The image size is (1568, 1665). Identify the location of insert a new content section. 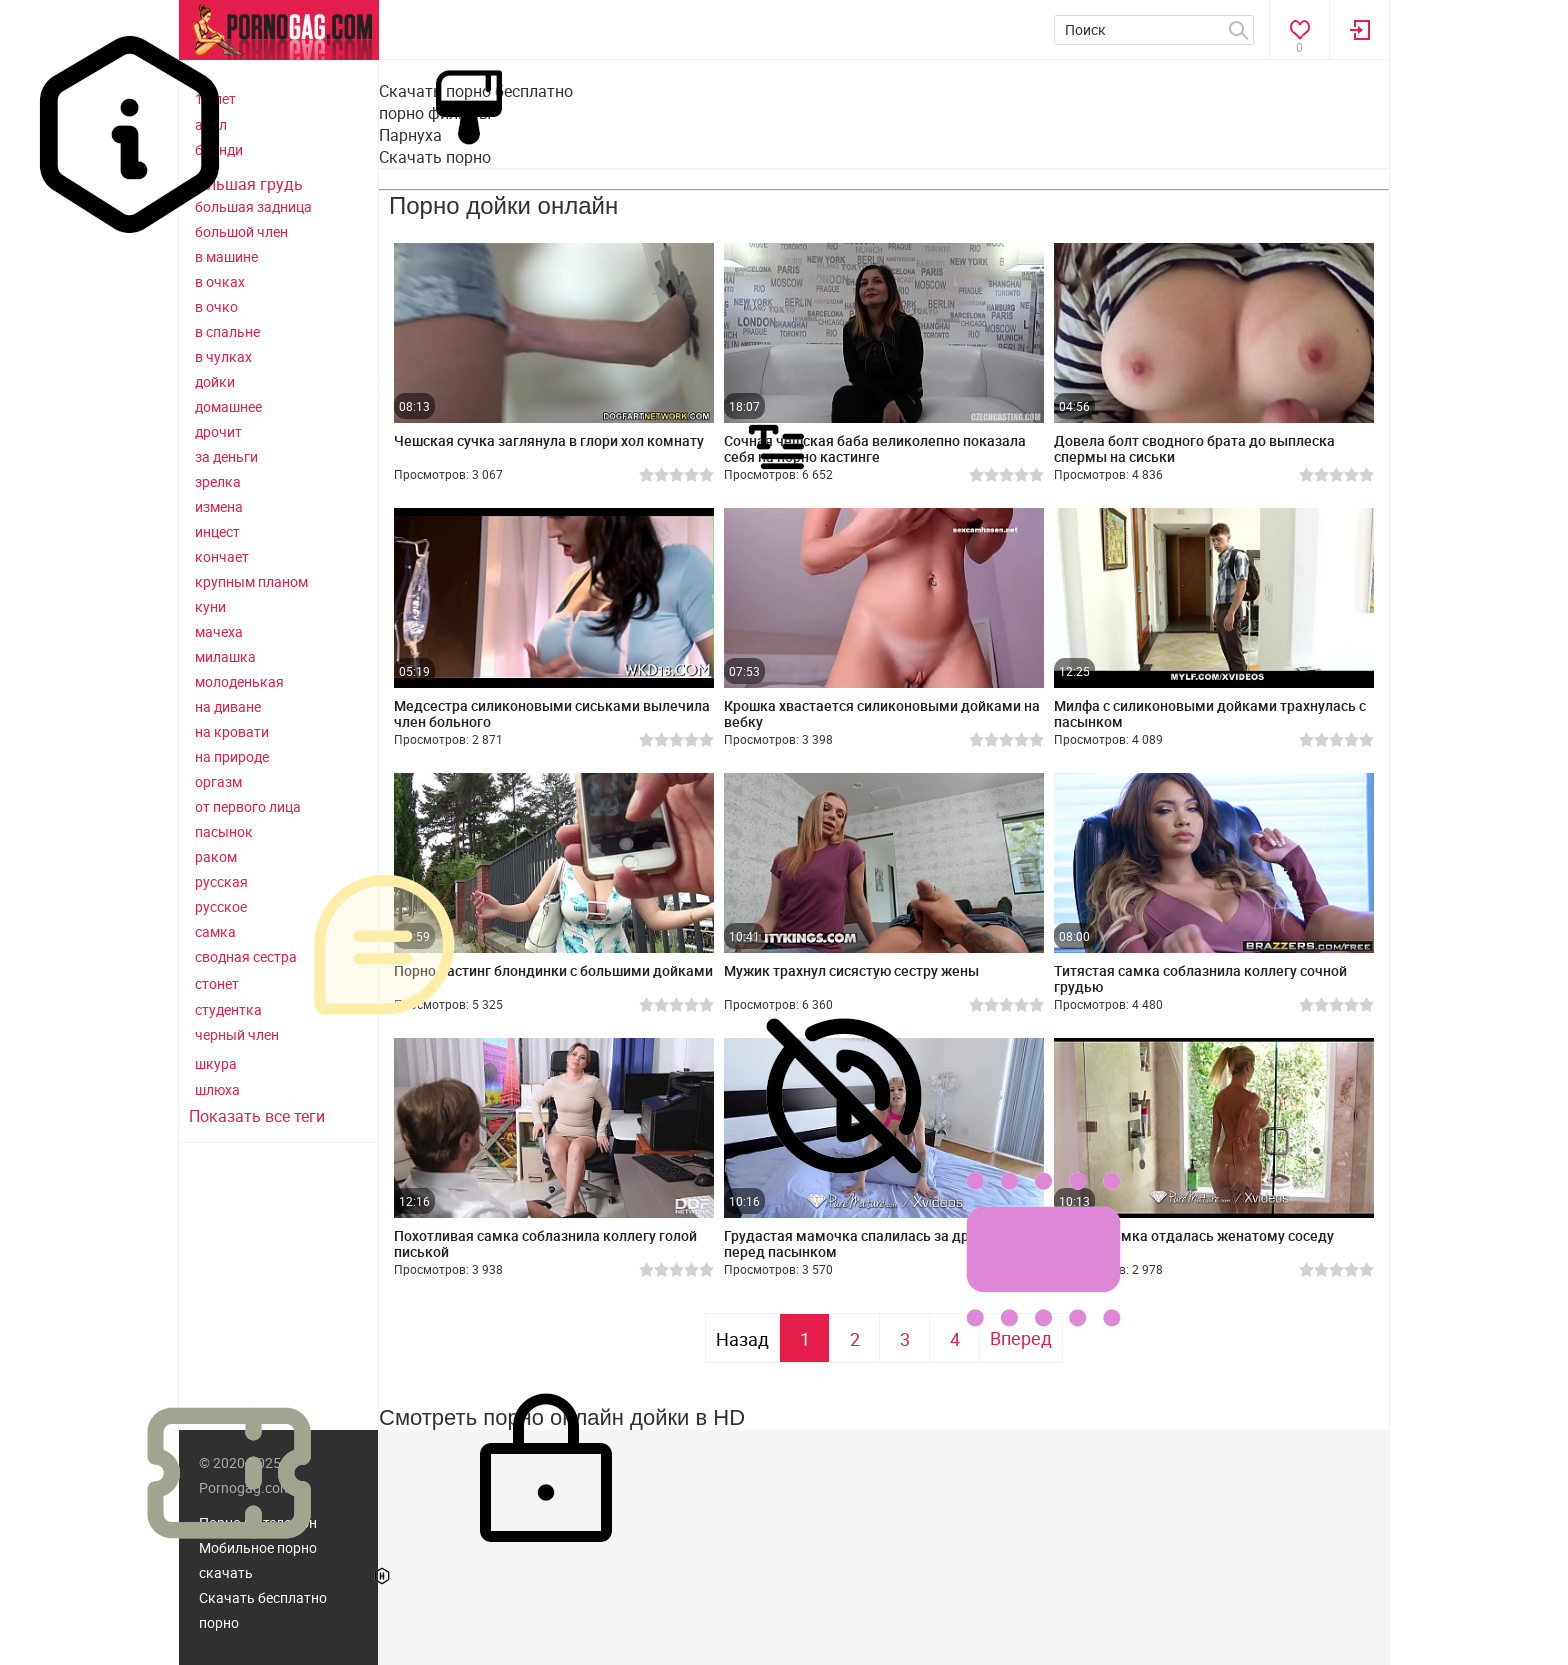
(1043, 1249).